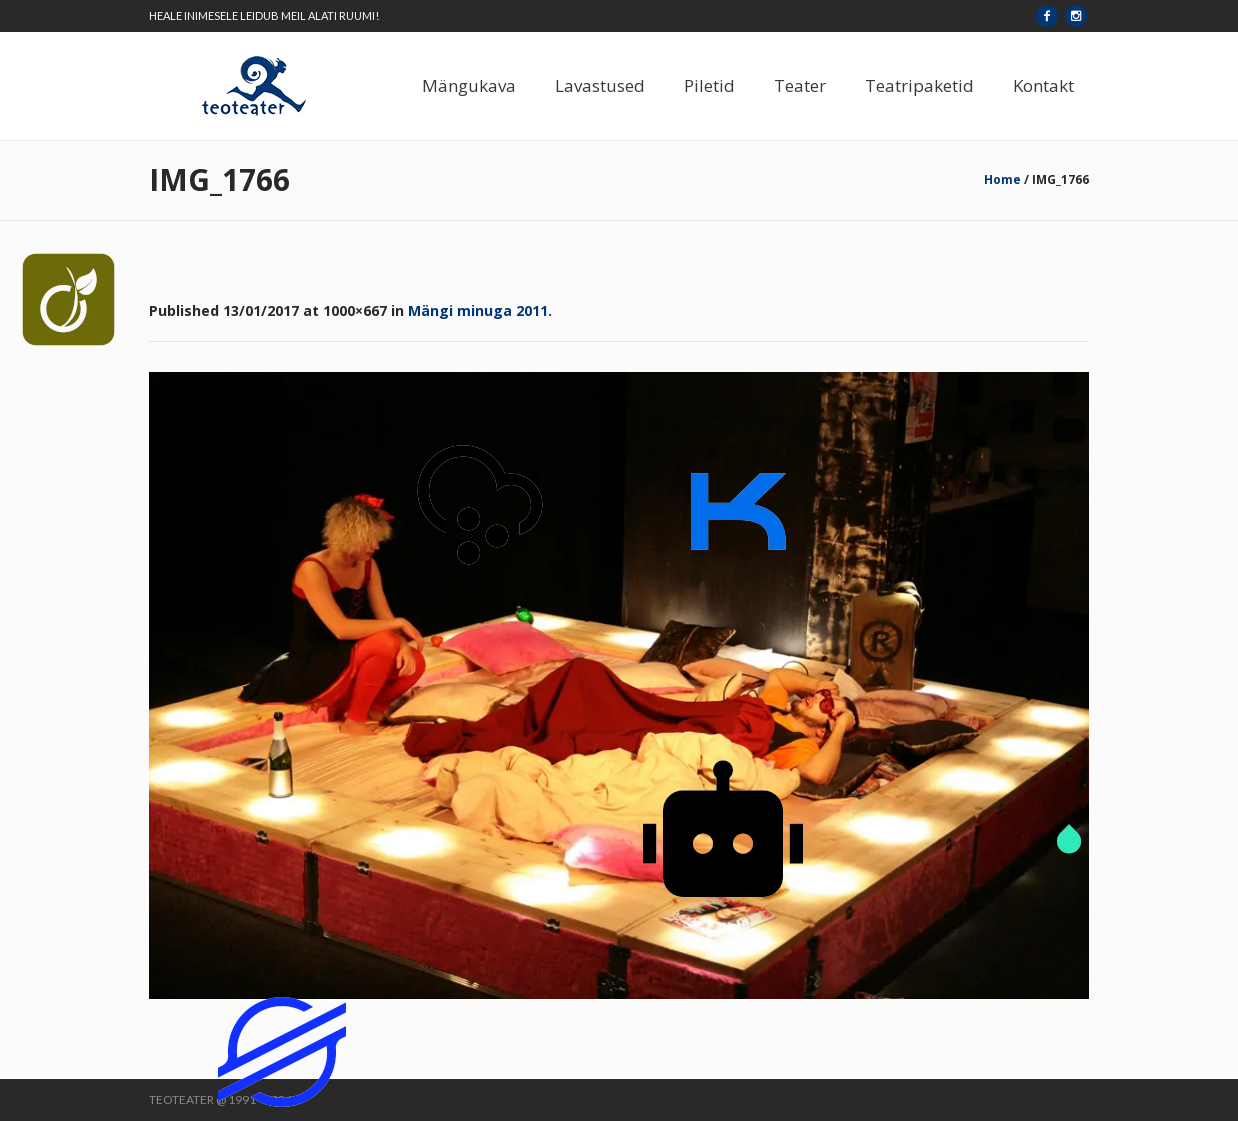 The width and height of the screenshot is (1238, 1121). What do you see at coordinates (723, 837) in the screenshot?
I see `access AI assistant or chatbot features` at bounding box center [723, 837].